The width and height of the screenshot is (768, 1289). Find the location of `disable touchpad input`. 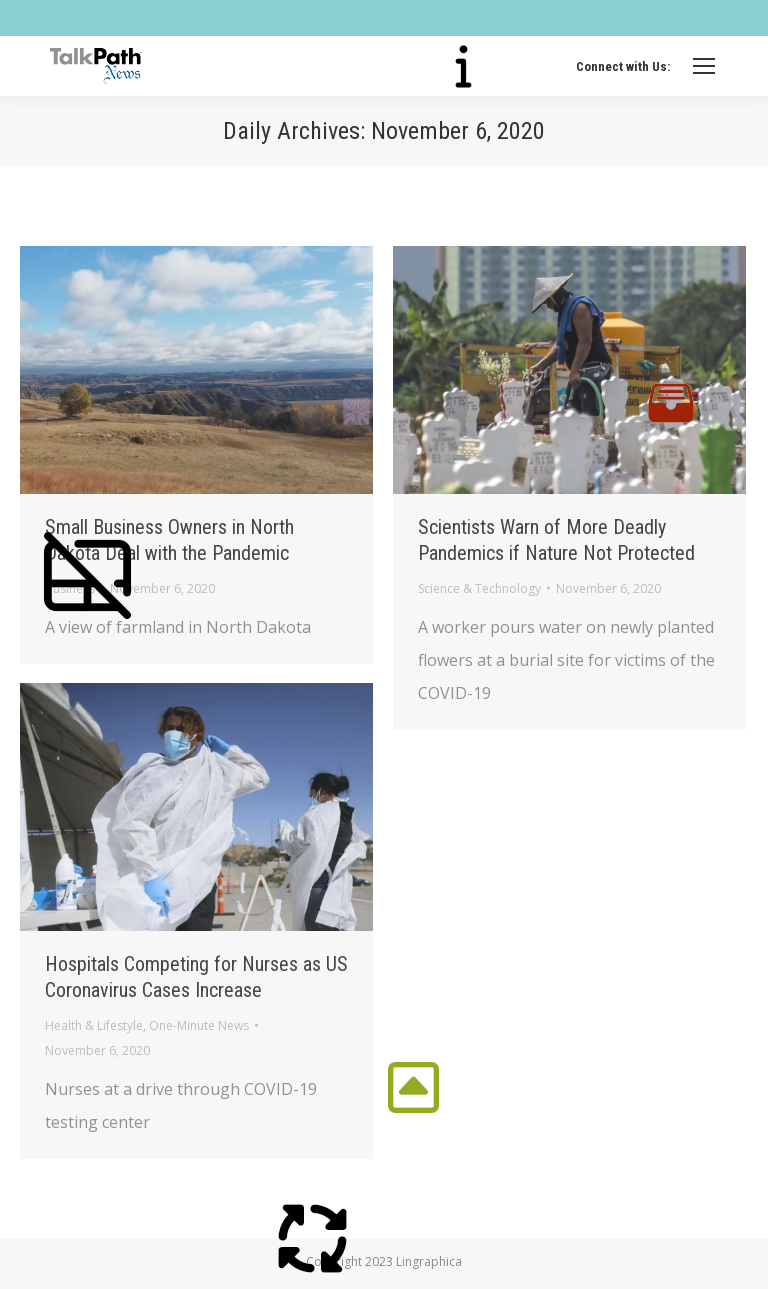

disable touchpad input is located at coordinates (87, 575).